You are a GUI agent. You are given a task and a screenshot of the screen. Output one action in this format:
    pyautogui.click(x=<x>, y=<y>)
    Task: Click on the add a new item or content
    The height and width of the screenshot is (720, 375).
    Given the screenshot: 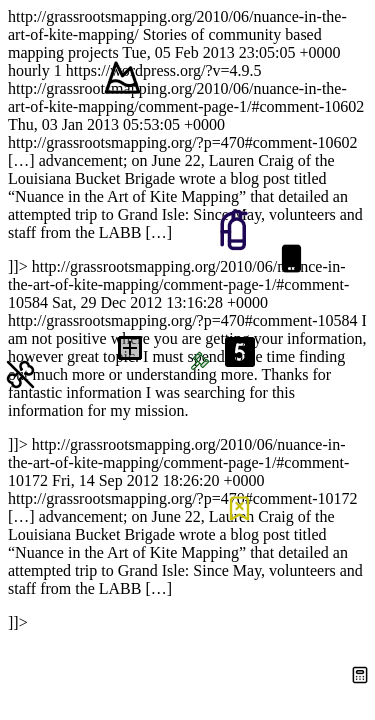 What is the action you would take?
    pyautogui.click(x=130, y=348)
    